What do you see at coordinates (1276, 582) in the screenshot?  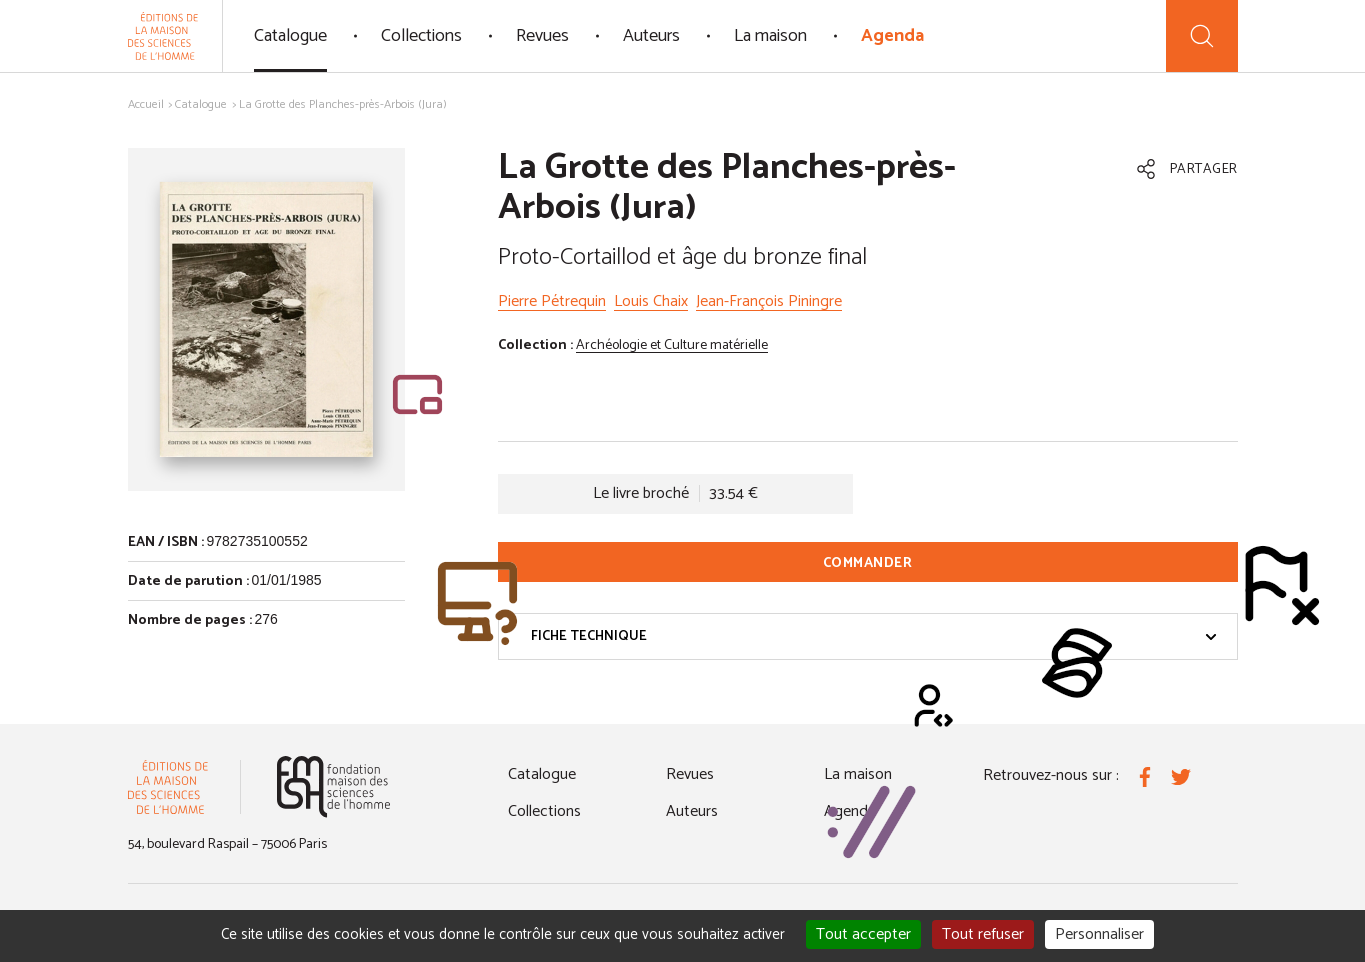 I see `remove a flagged item` at bounding box center [1276, 582].